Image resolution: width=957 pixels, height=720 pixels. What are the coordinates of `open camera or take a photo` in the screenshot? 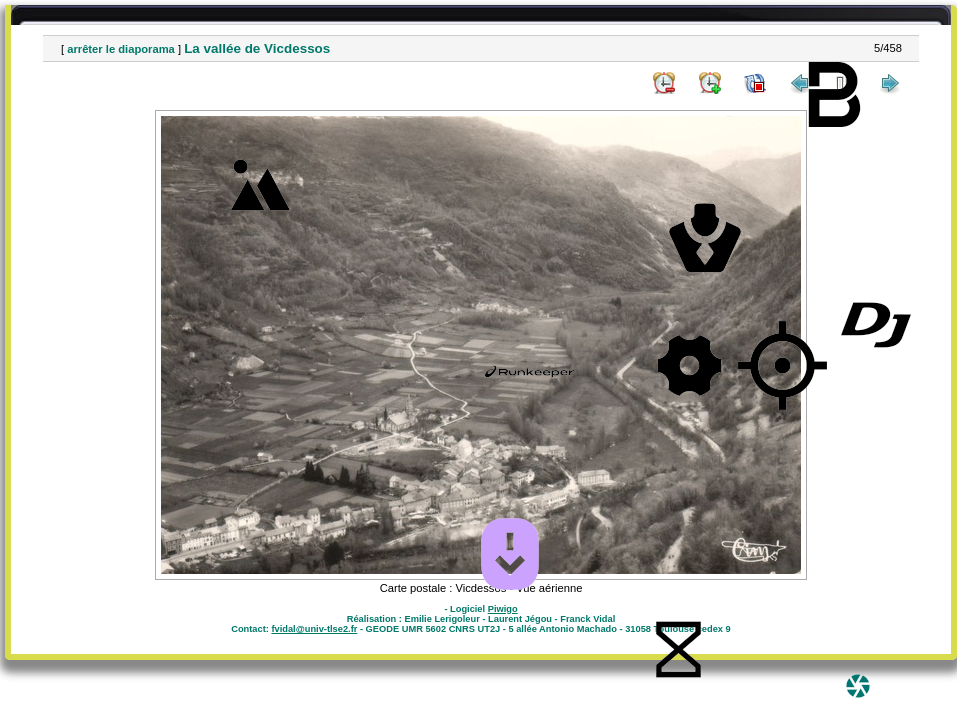 It's located at (858, 686).